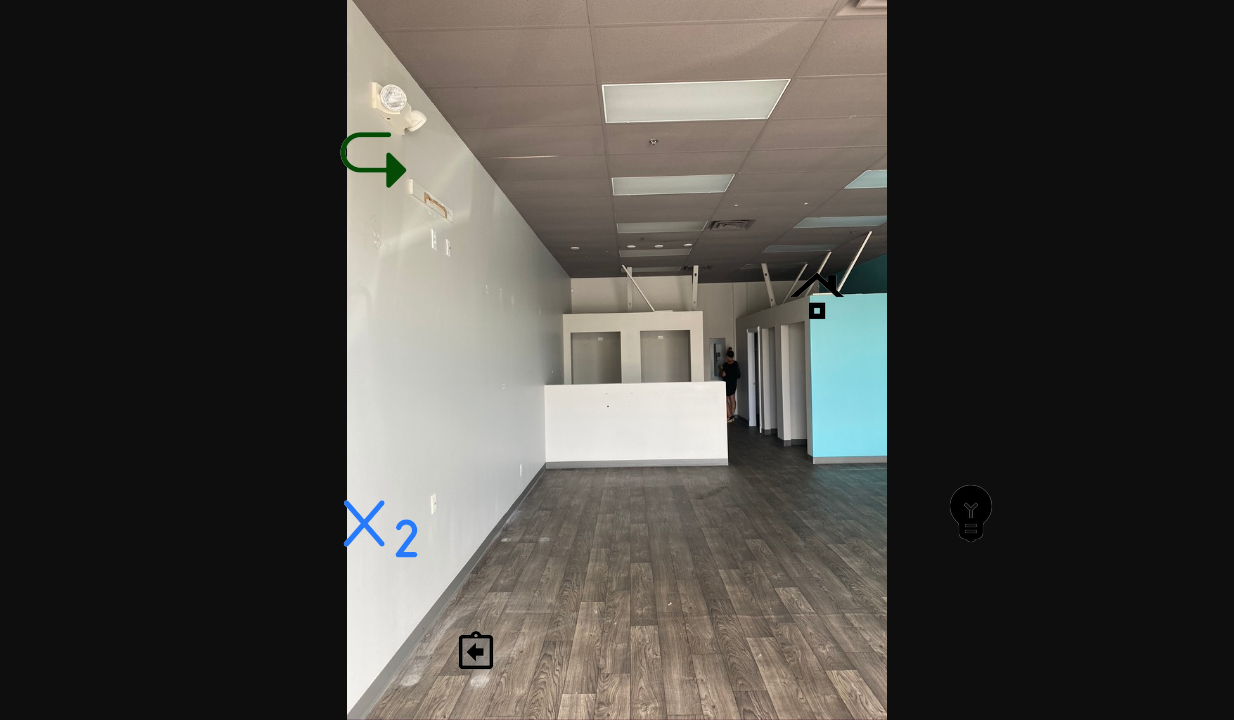 Image resolution: width=1234 pixels, height=720 pixels. Describe the element at coordinates (376, 527) in the screenshot. I see `format text as subscript` at that location.